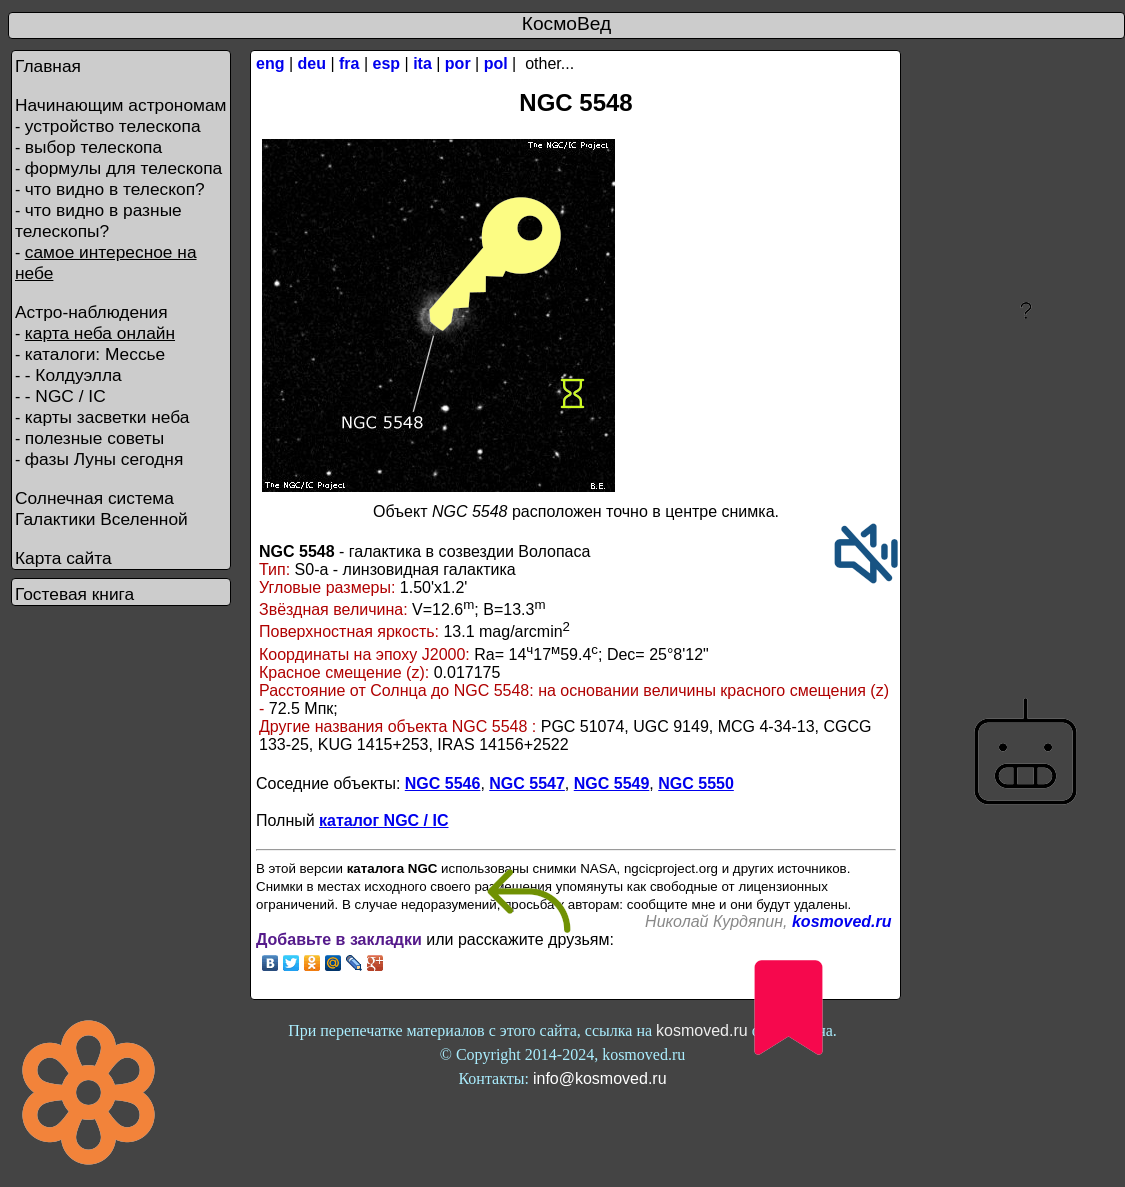 The height and width of the screenshot is (1187, 1125). What do you see at coordinates (864, 553) in the screenshot?
I see `mute audio` at bounding box center [864, 553].